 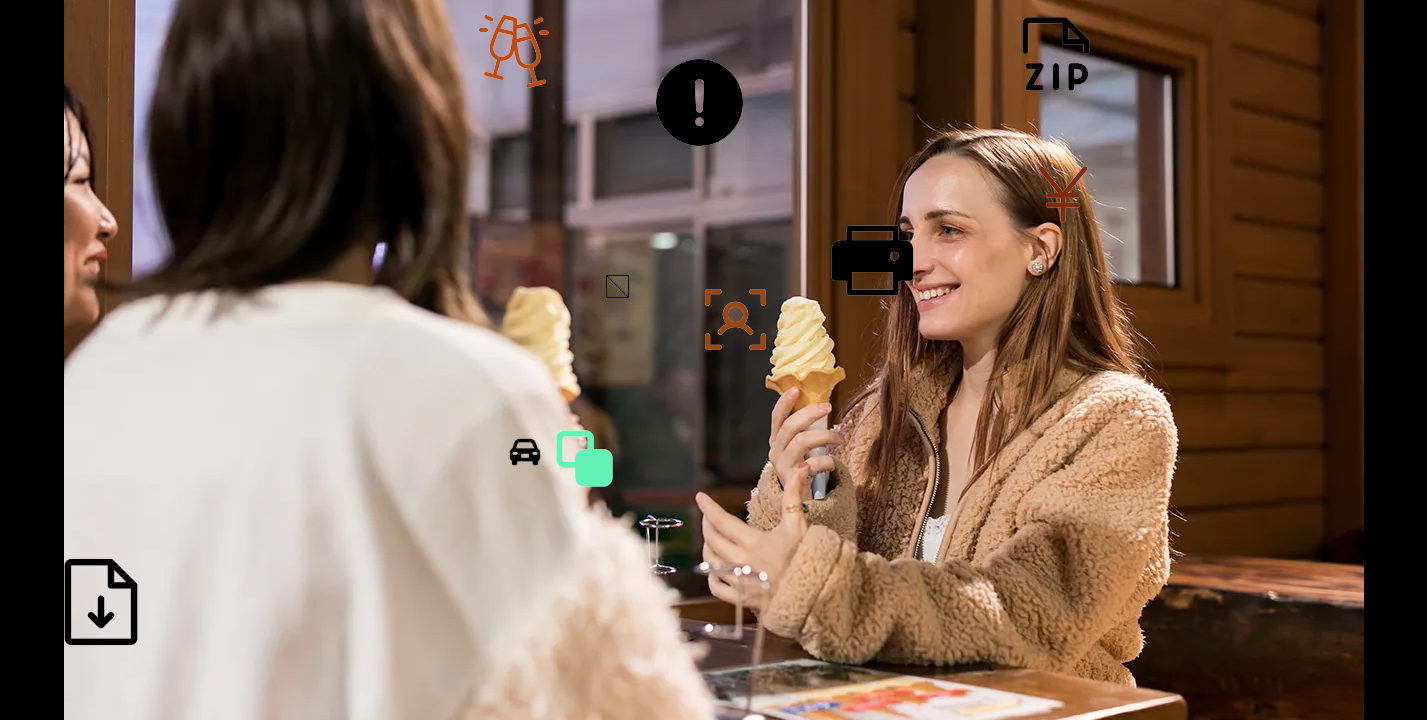 What do you see at coordinates (735, 319) in the screenshot?
I see `focus on current user profile` at bounding box center [735, 319].